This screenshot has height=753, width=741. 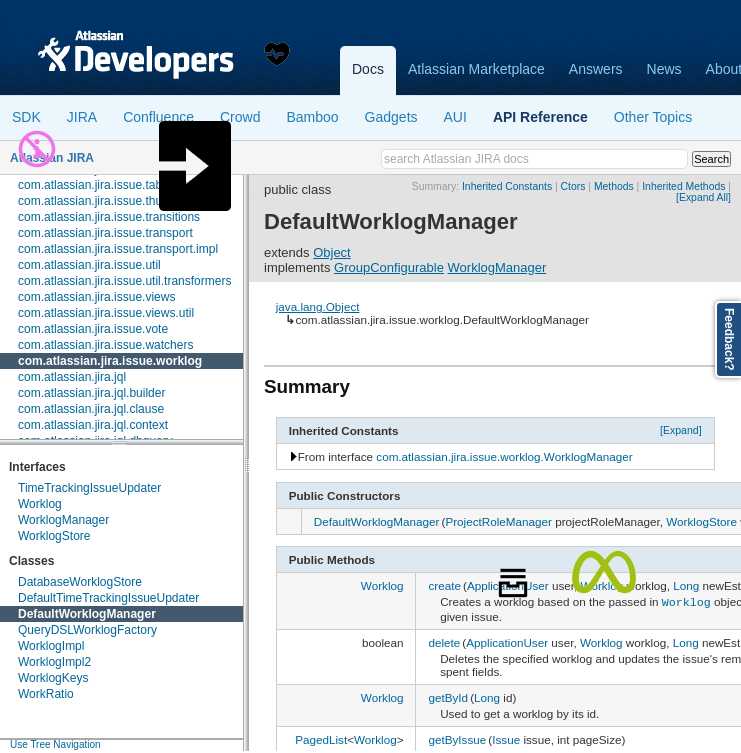 I want to click on log in to your account, so click(x=195, y=166).